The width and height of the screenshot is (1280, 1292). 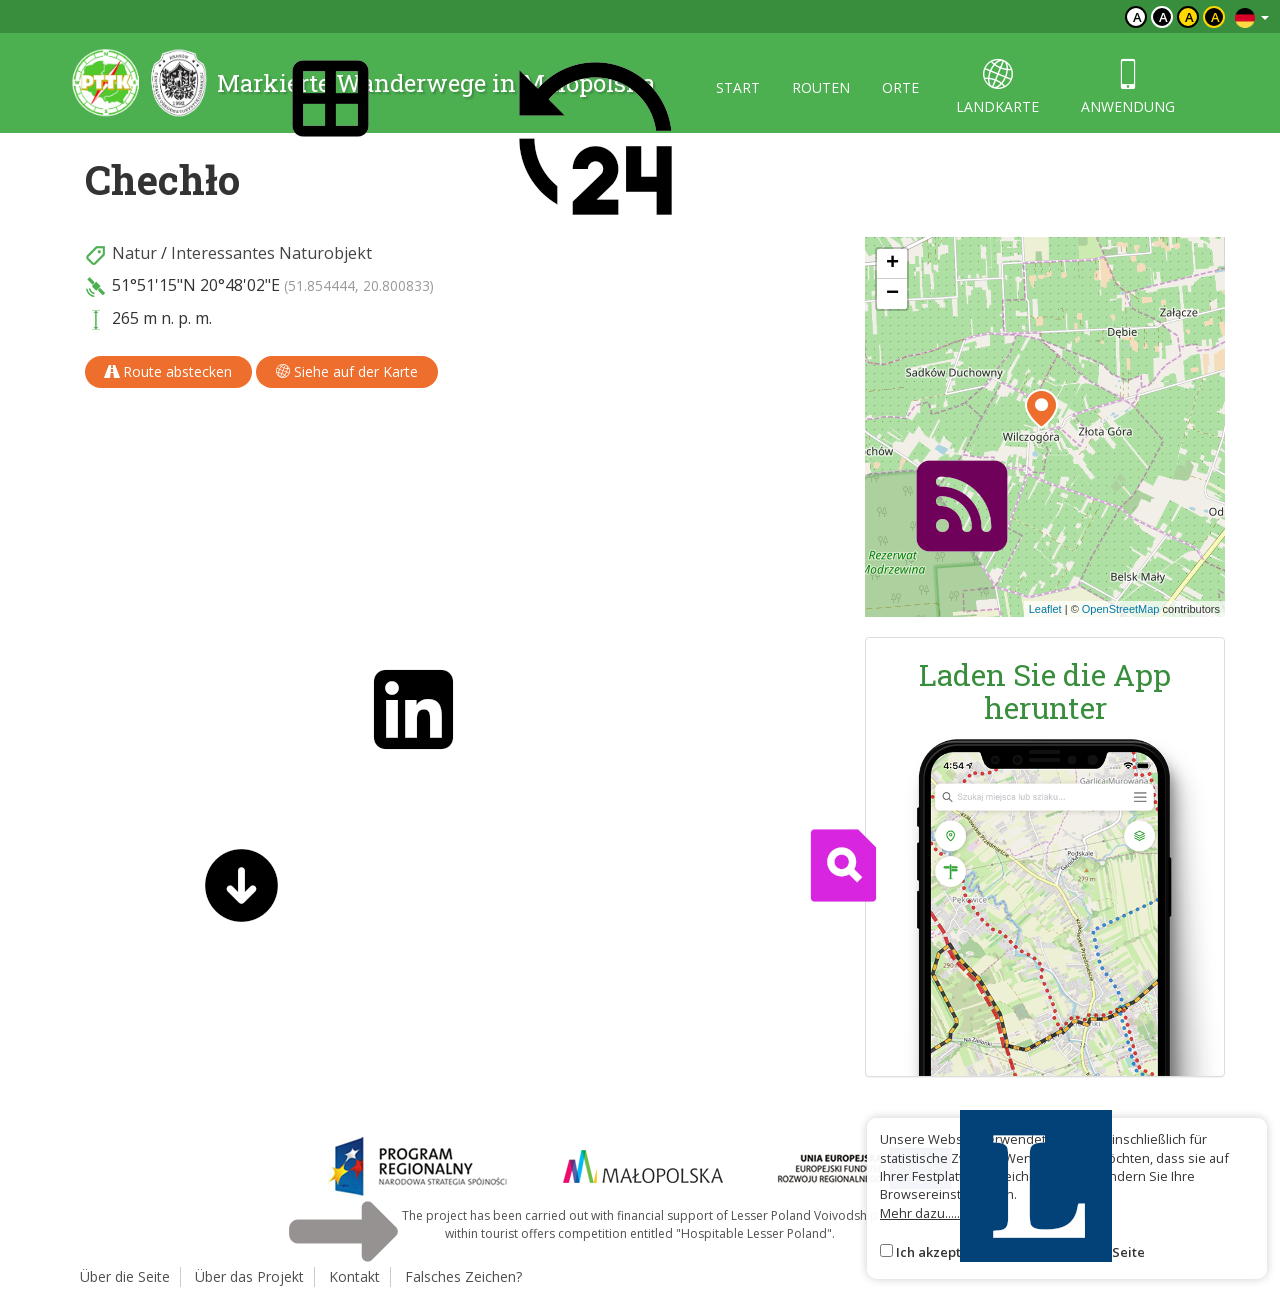 I want to click on switch to grid view, so click(x=330, y=98).